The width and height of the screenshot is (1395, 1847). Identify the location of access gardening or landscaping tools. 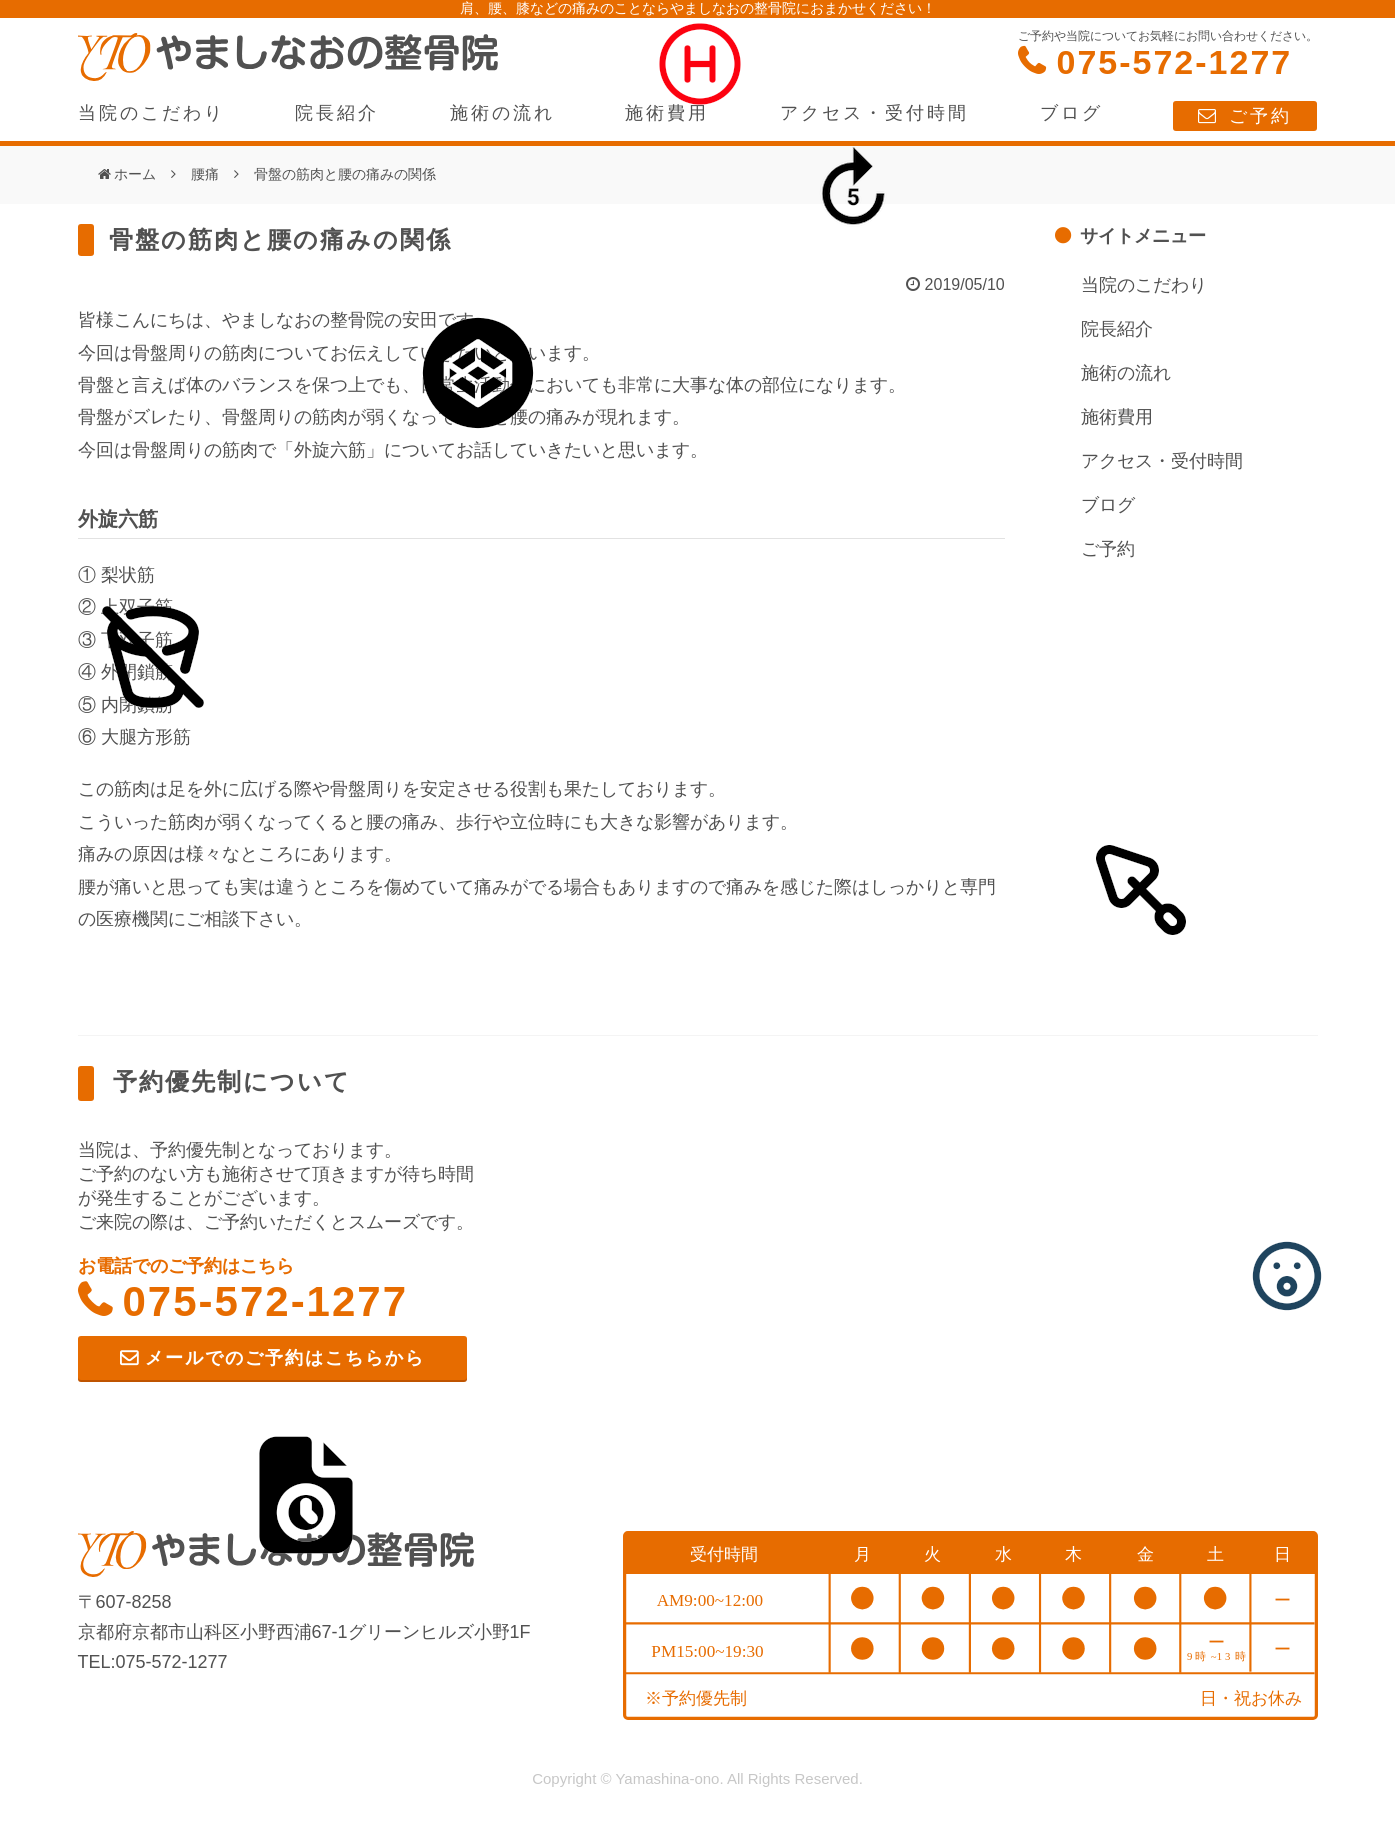
(1141, 890).